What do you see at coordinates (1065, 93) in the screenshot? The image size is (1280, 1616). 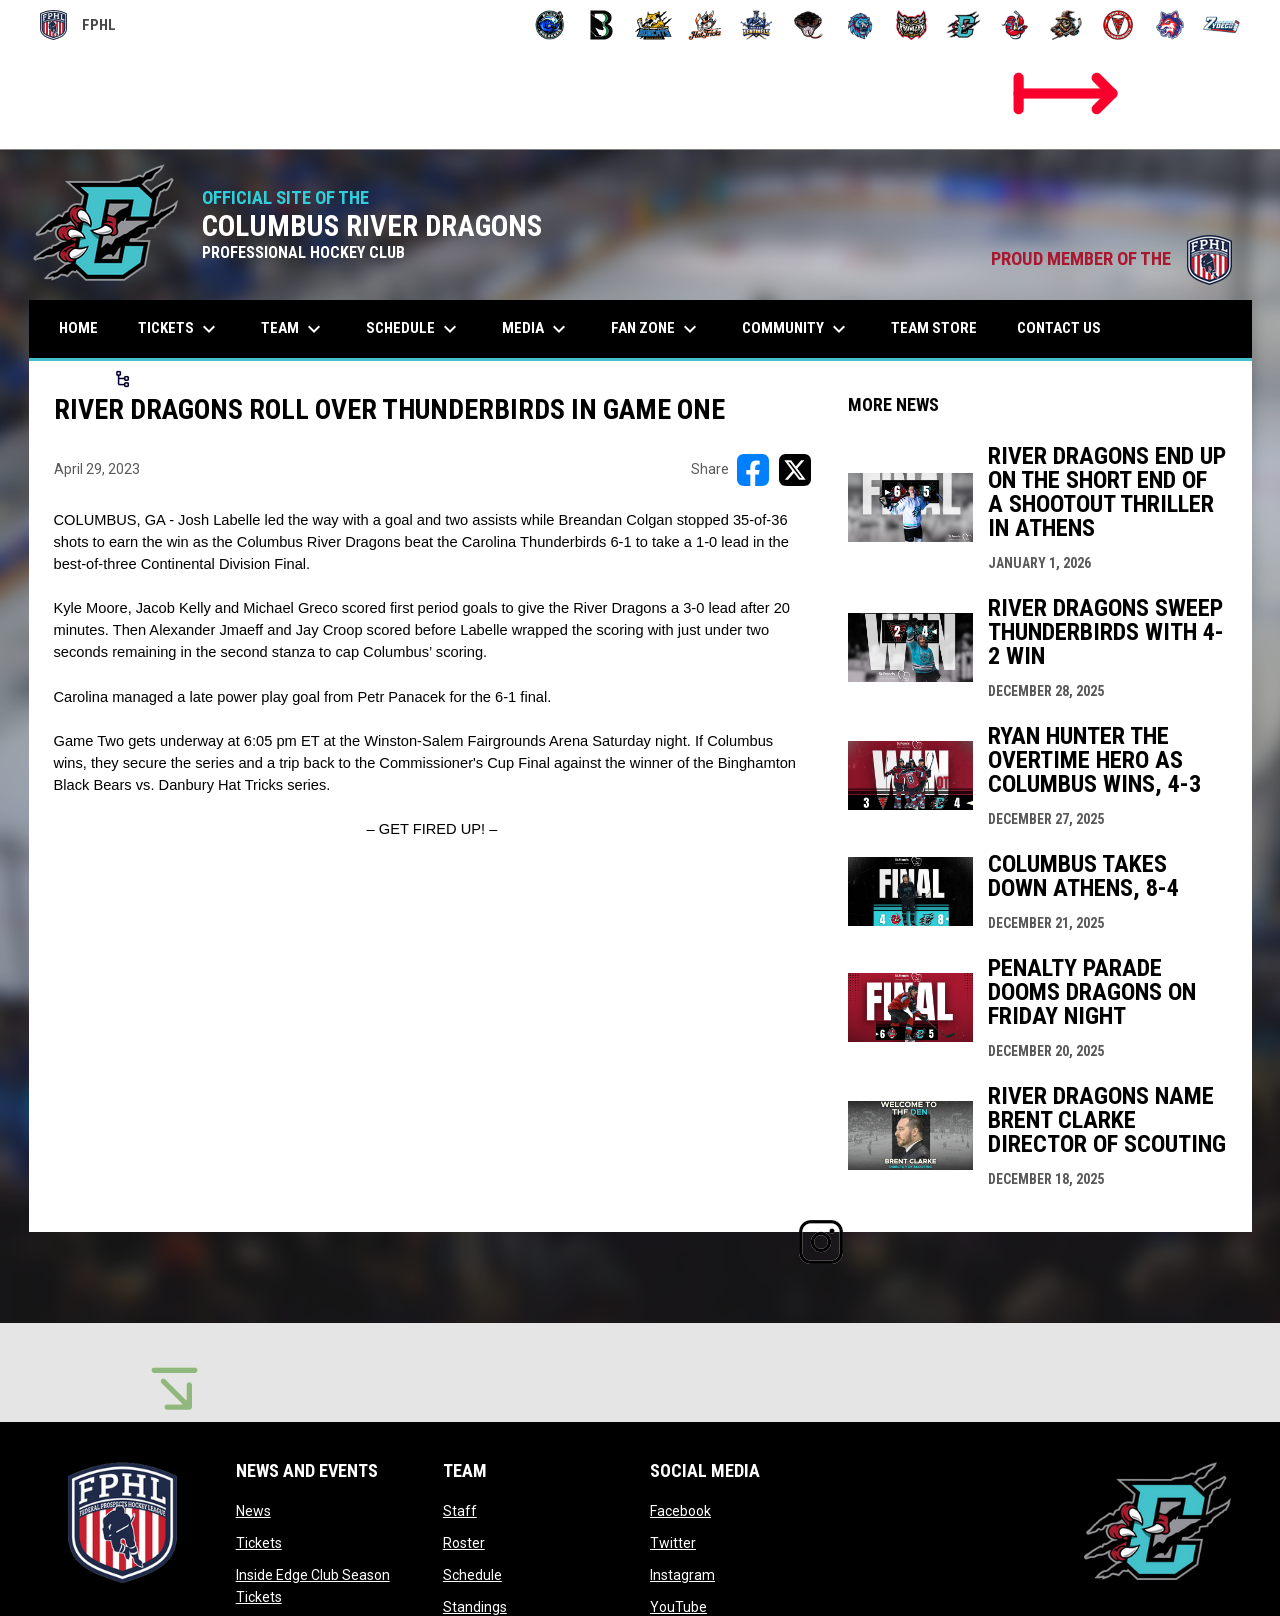 I see `move item to the end of a list` at bounding box center [1065, 93].